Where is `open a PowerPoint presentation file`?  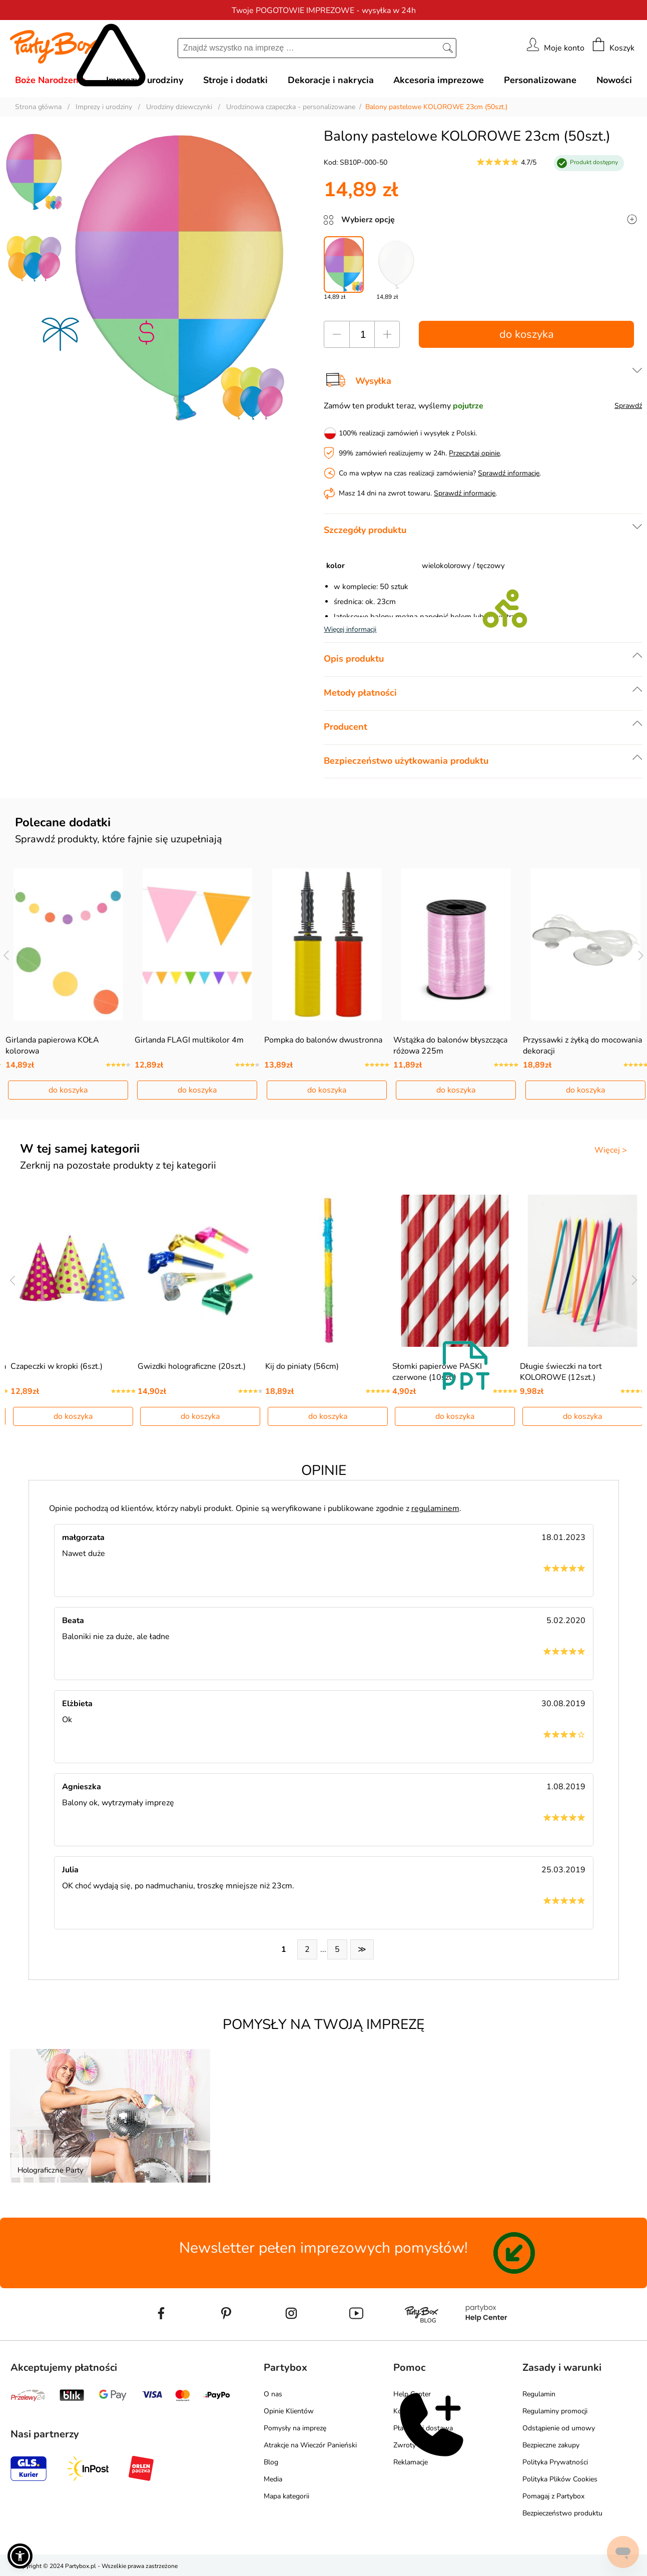
open a PowerPoint presentation file is located at coordinates (465, 1367).